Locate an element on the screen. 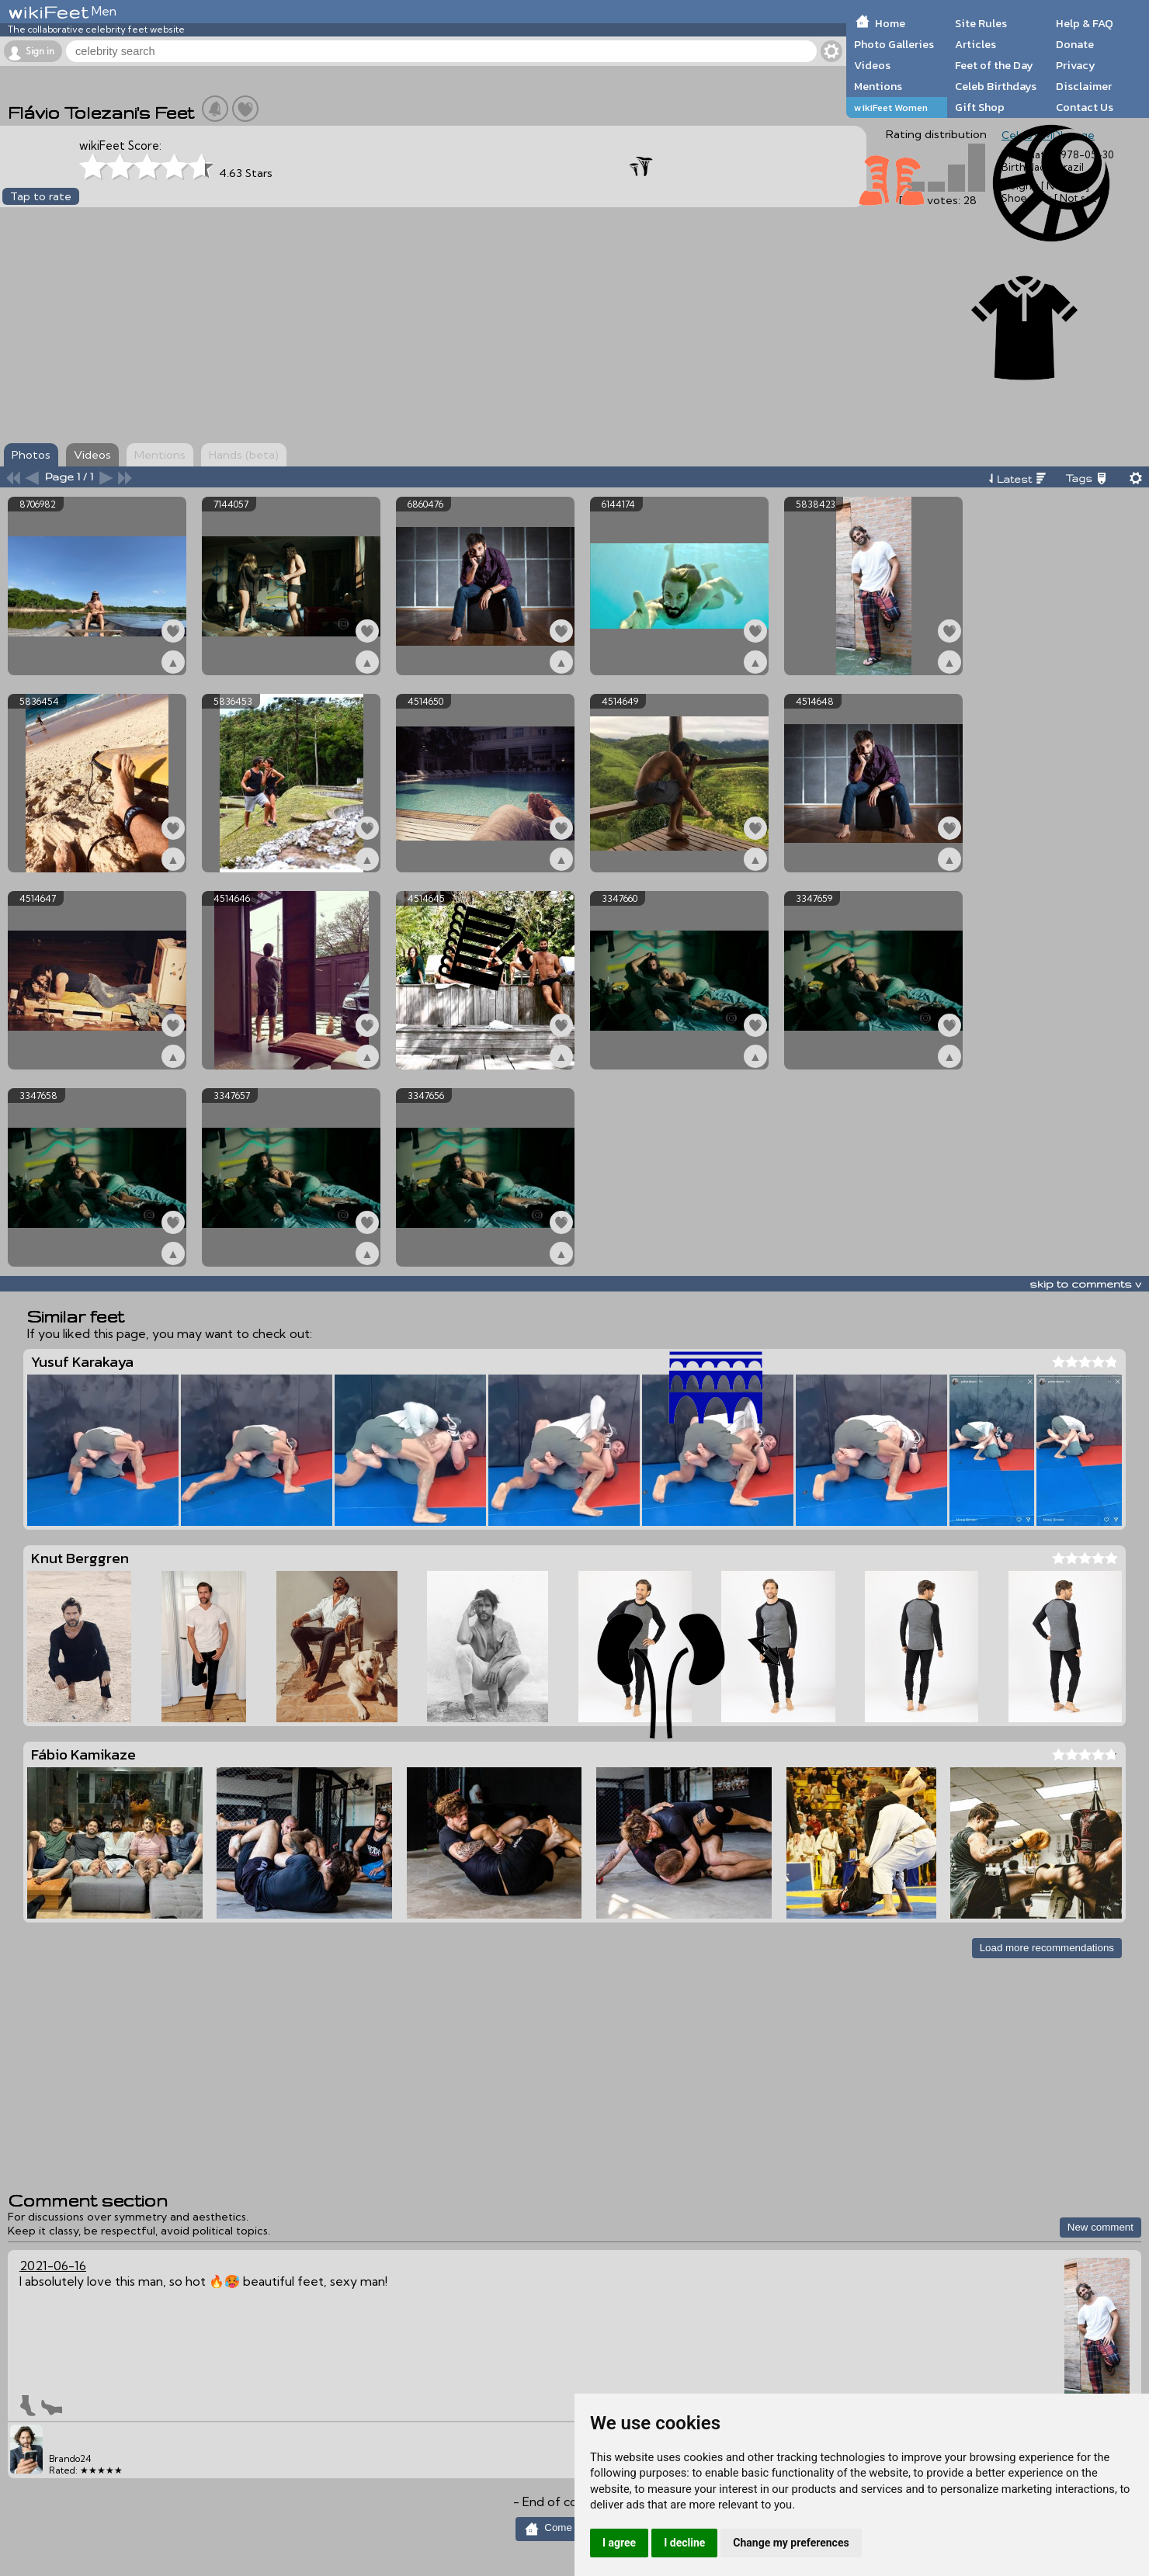 This screenshot has width=1149, height=2576. equip steel-toe boots to your character is located at coordinates (891, 179).